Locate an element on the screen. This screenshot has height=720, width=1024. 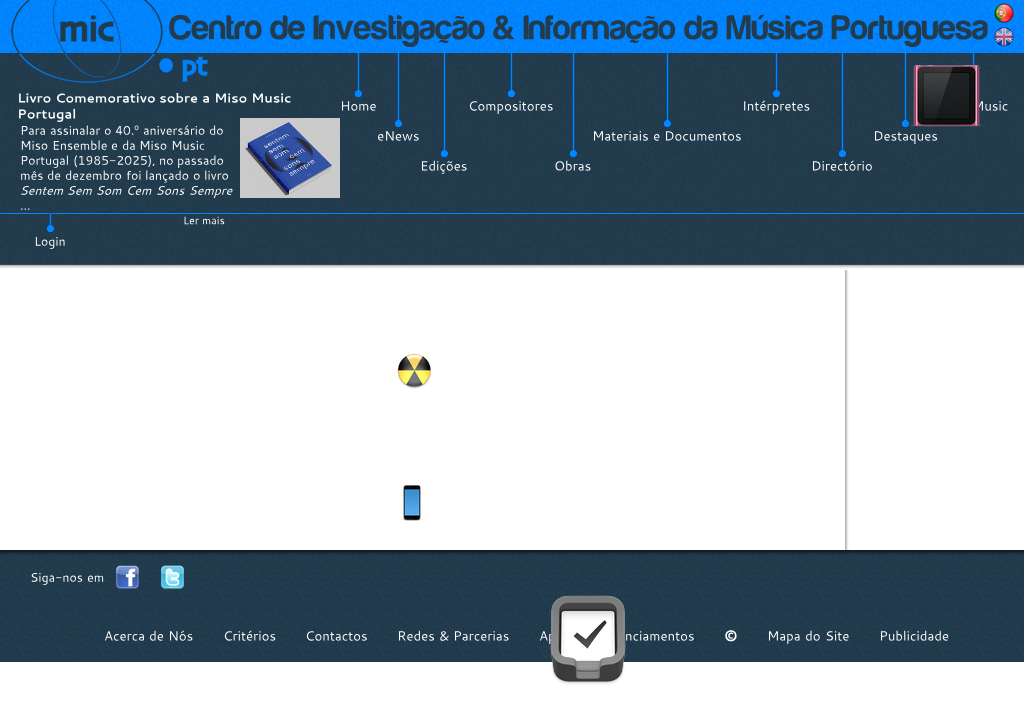
burn files to disc is located at coordinates (414, 370).